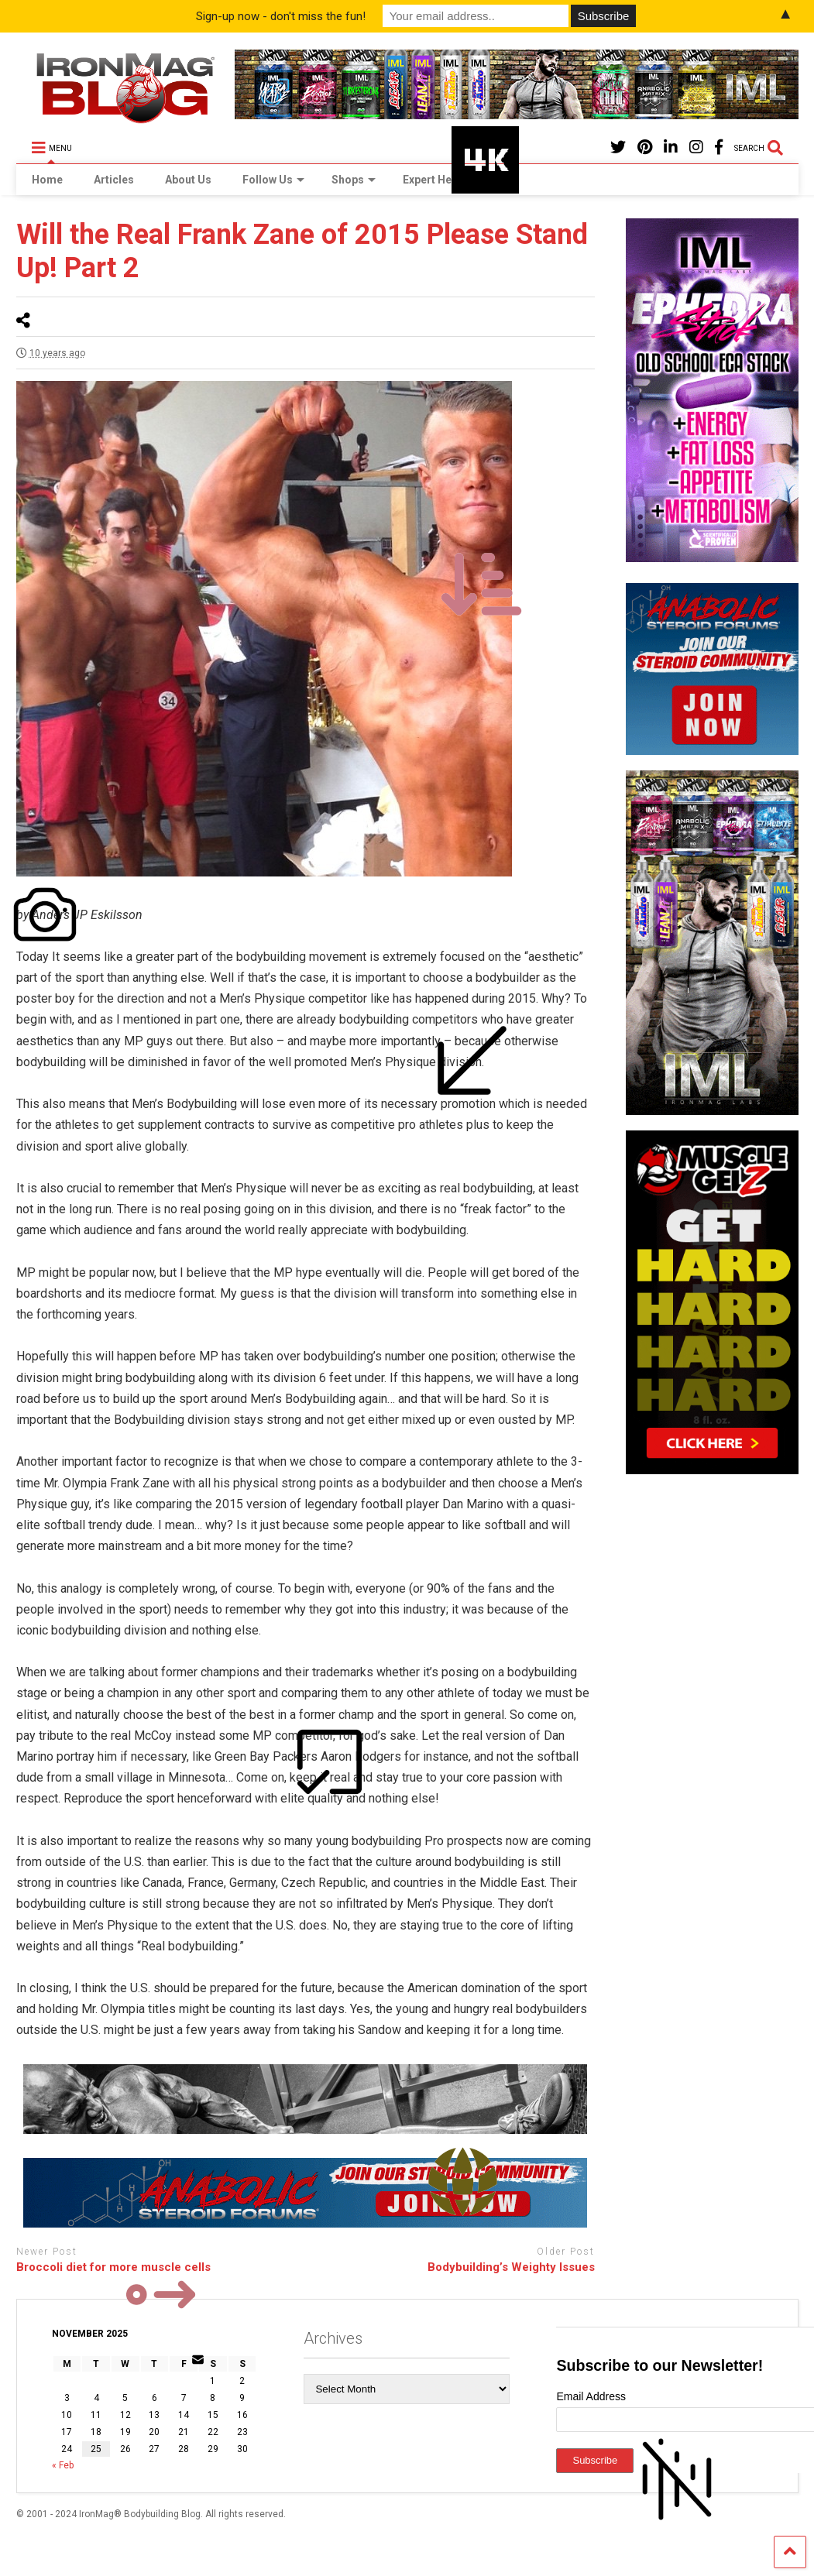 The width and height of the screenshot is (814, 2576). What do you see at coordinates (472, 1060) in the screenshot?
I see `navigate to the bottom-left or previous item` at bounding box center [472, 1060].